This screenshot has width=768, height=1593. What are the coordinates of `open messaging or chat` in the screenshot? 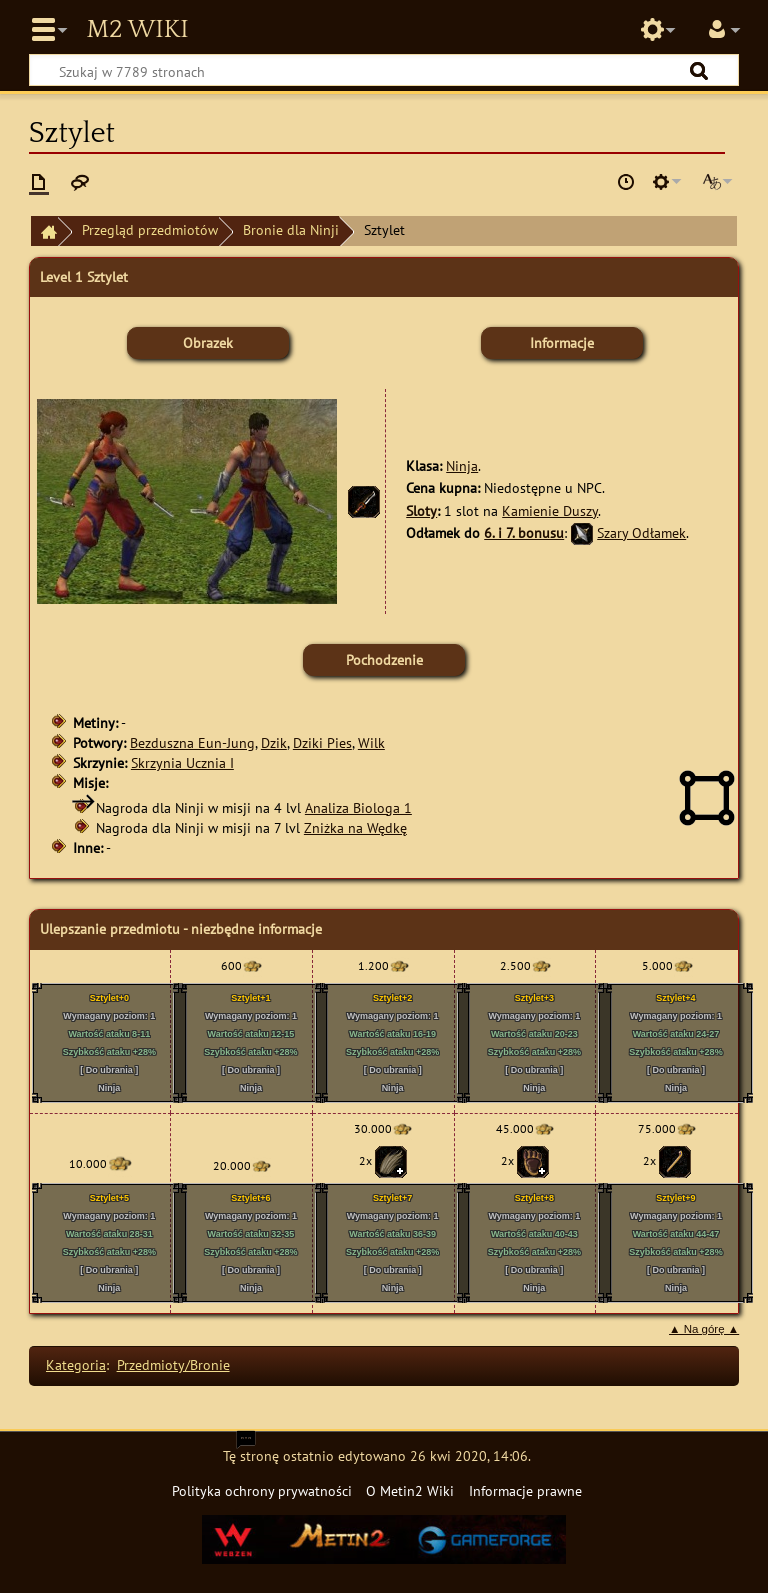 It's located at (246, 1439).